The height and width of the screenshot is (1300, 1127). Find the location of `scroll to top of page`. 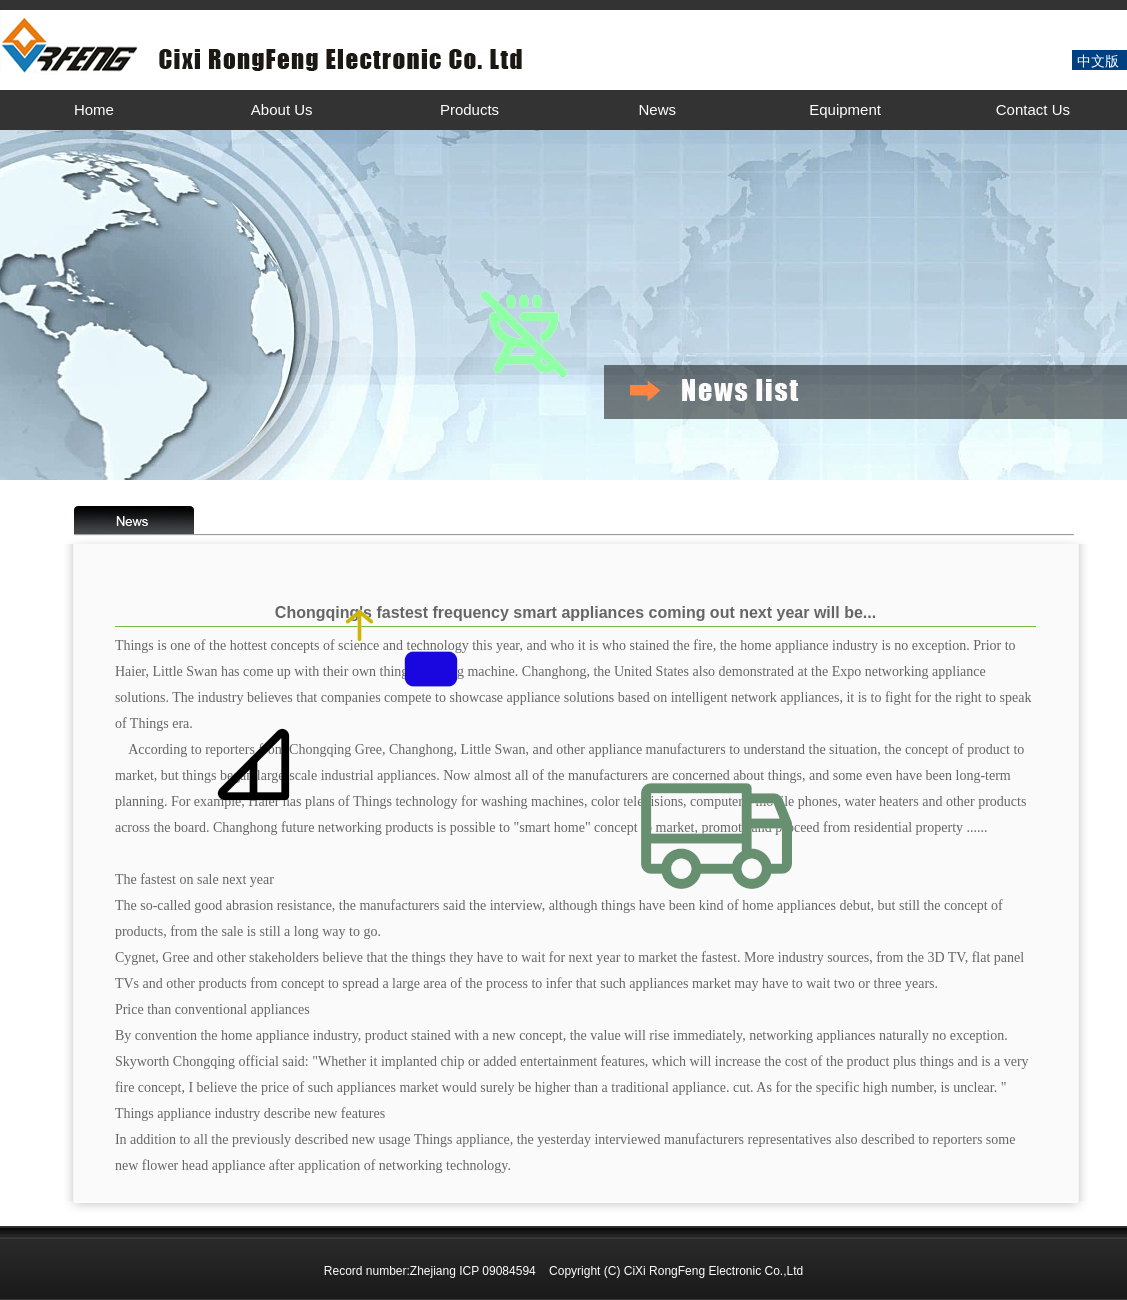

scroll to top of page is located at coordinates (359, 625).